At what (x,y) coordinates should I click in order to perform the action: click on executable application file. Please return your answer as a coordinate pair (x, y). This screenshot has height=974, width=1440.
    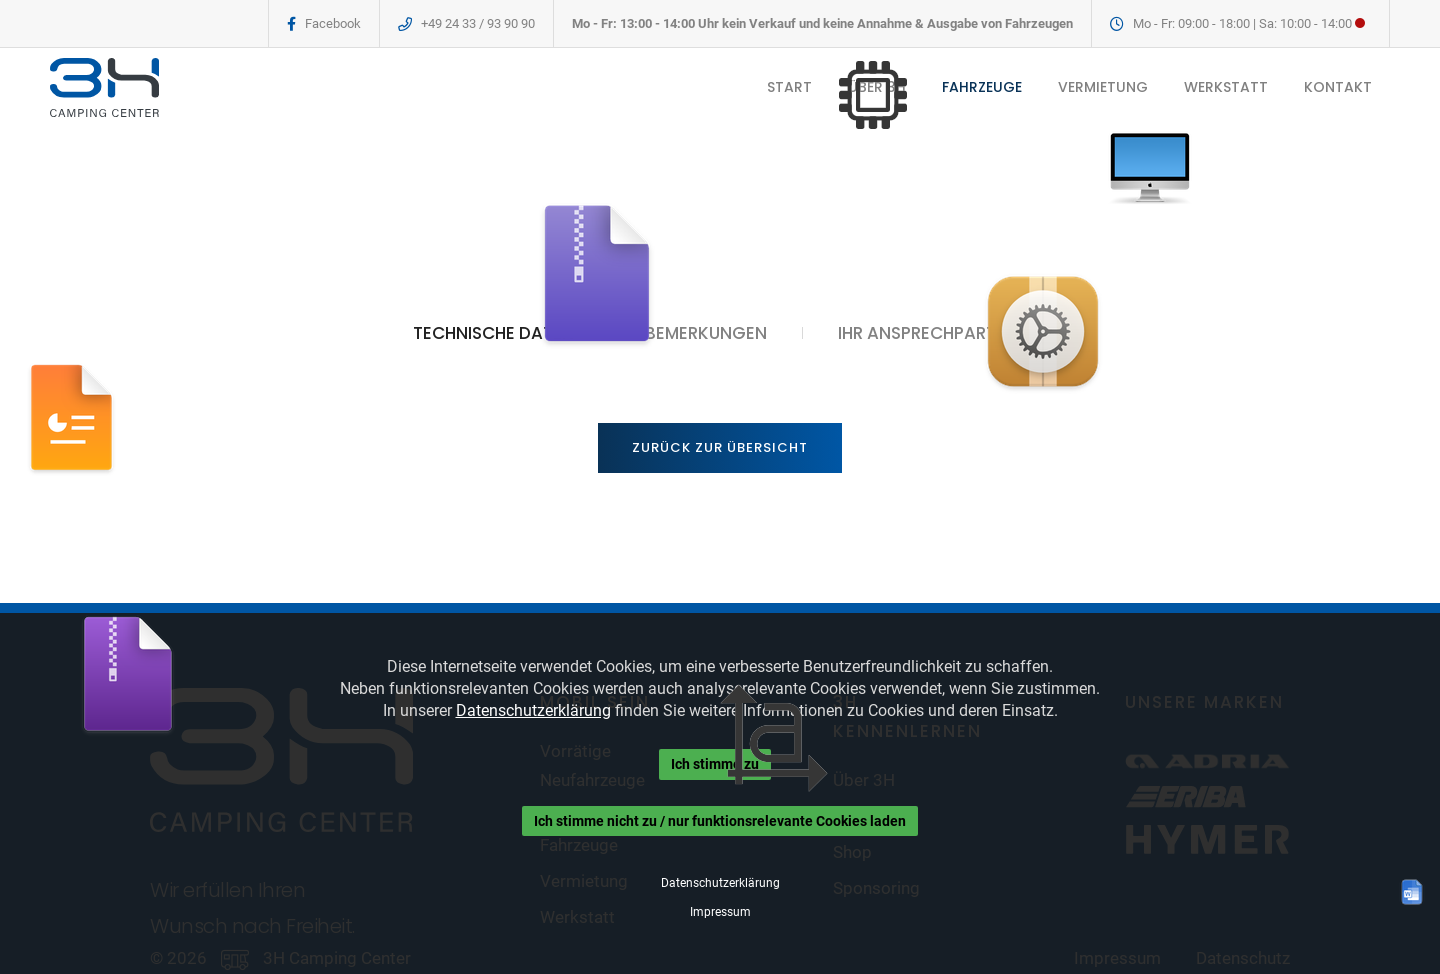
    Looking at the image, I should click on (1043, 330).